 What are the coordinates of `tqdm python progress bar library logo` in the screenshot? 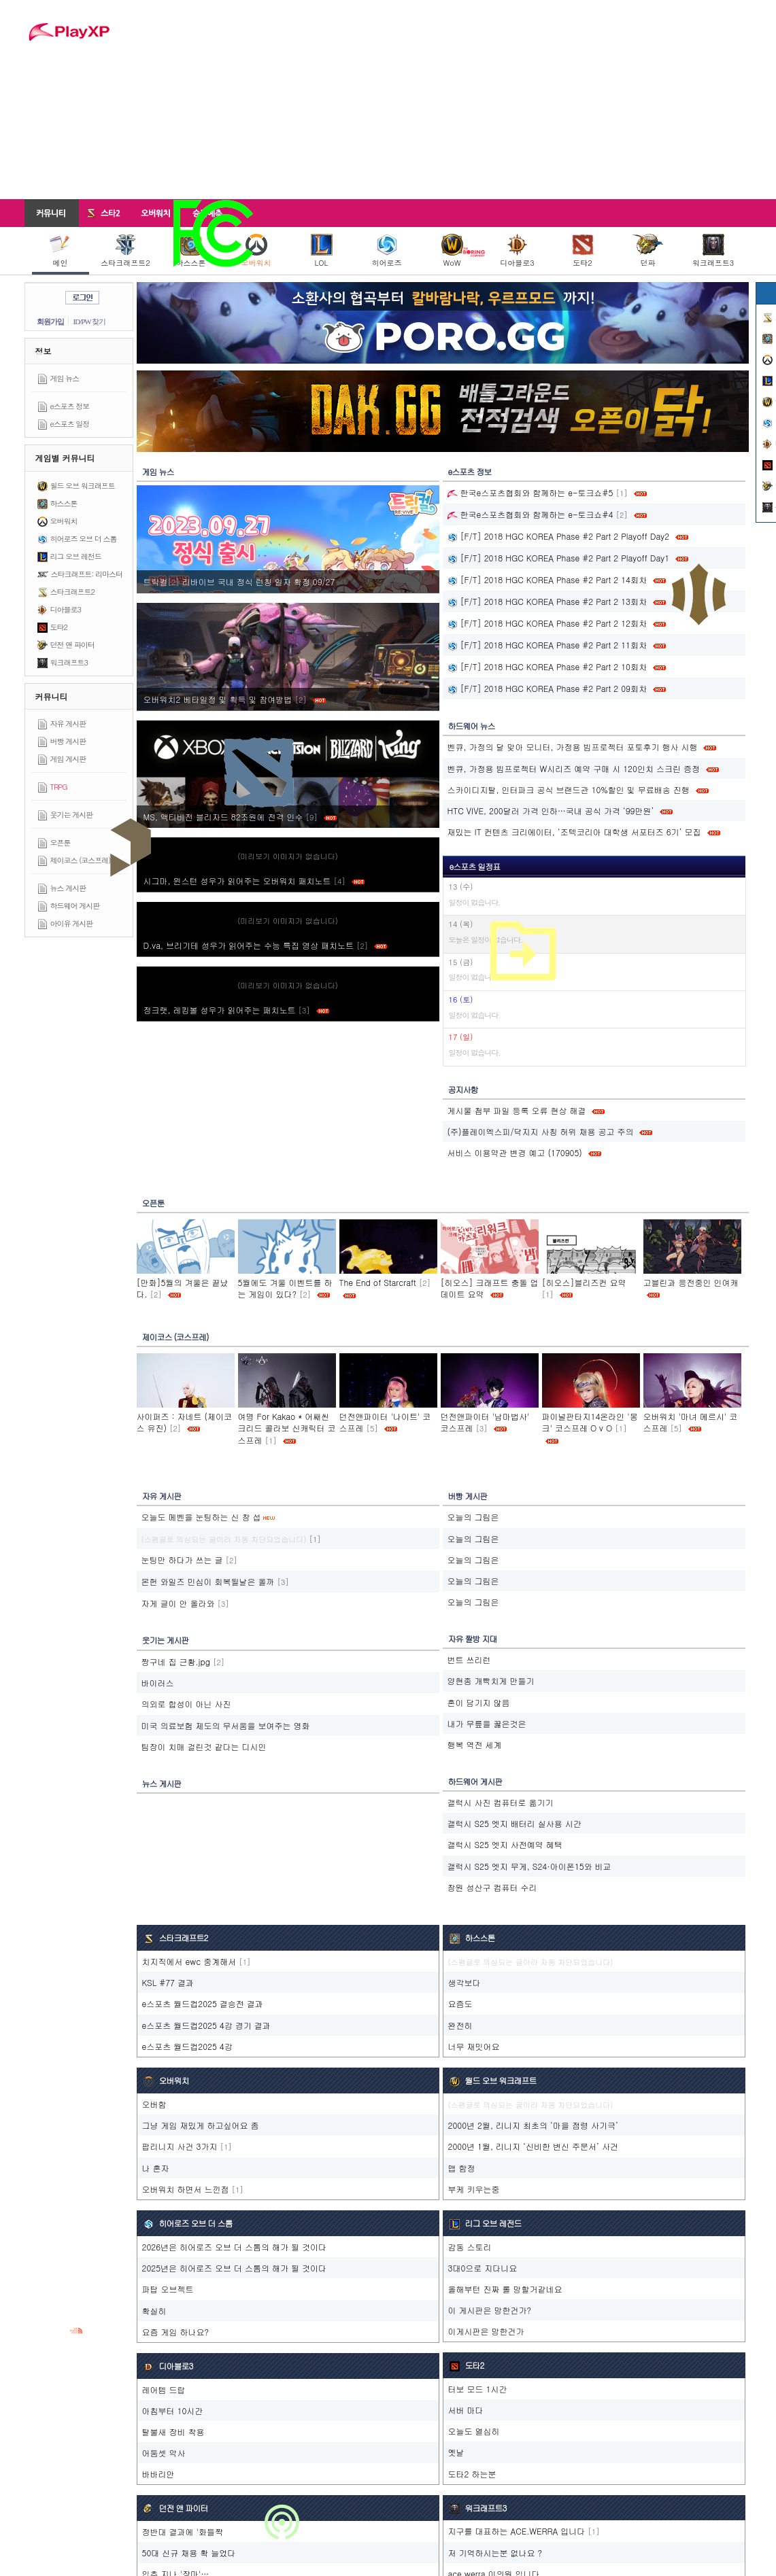 It's located at (282, 2522).